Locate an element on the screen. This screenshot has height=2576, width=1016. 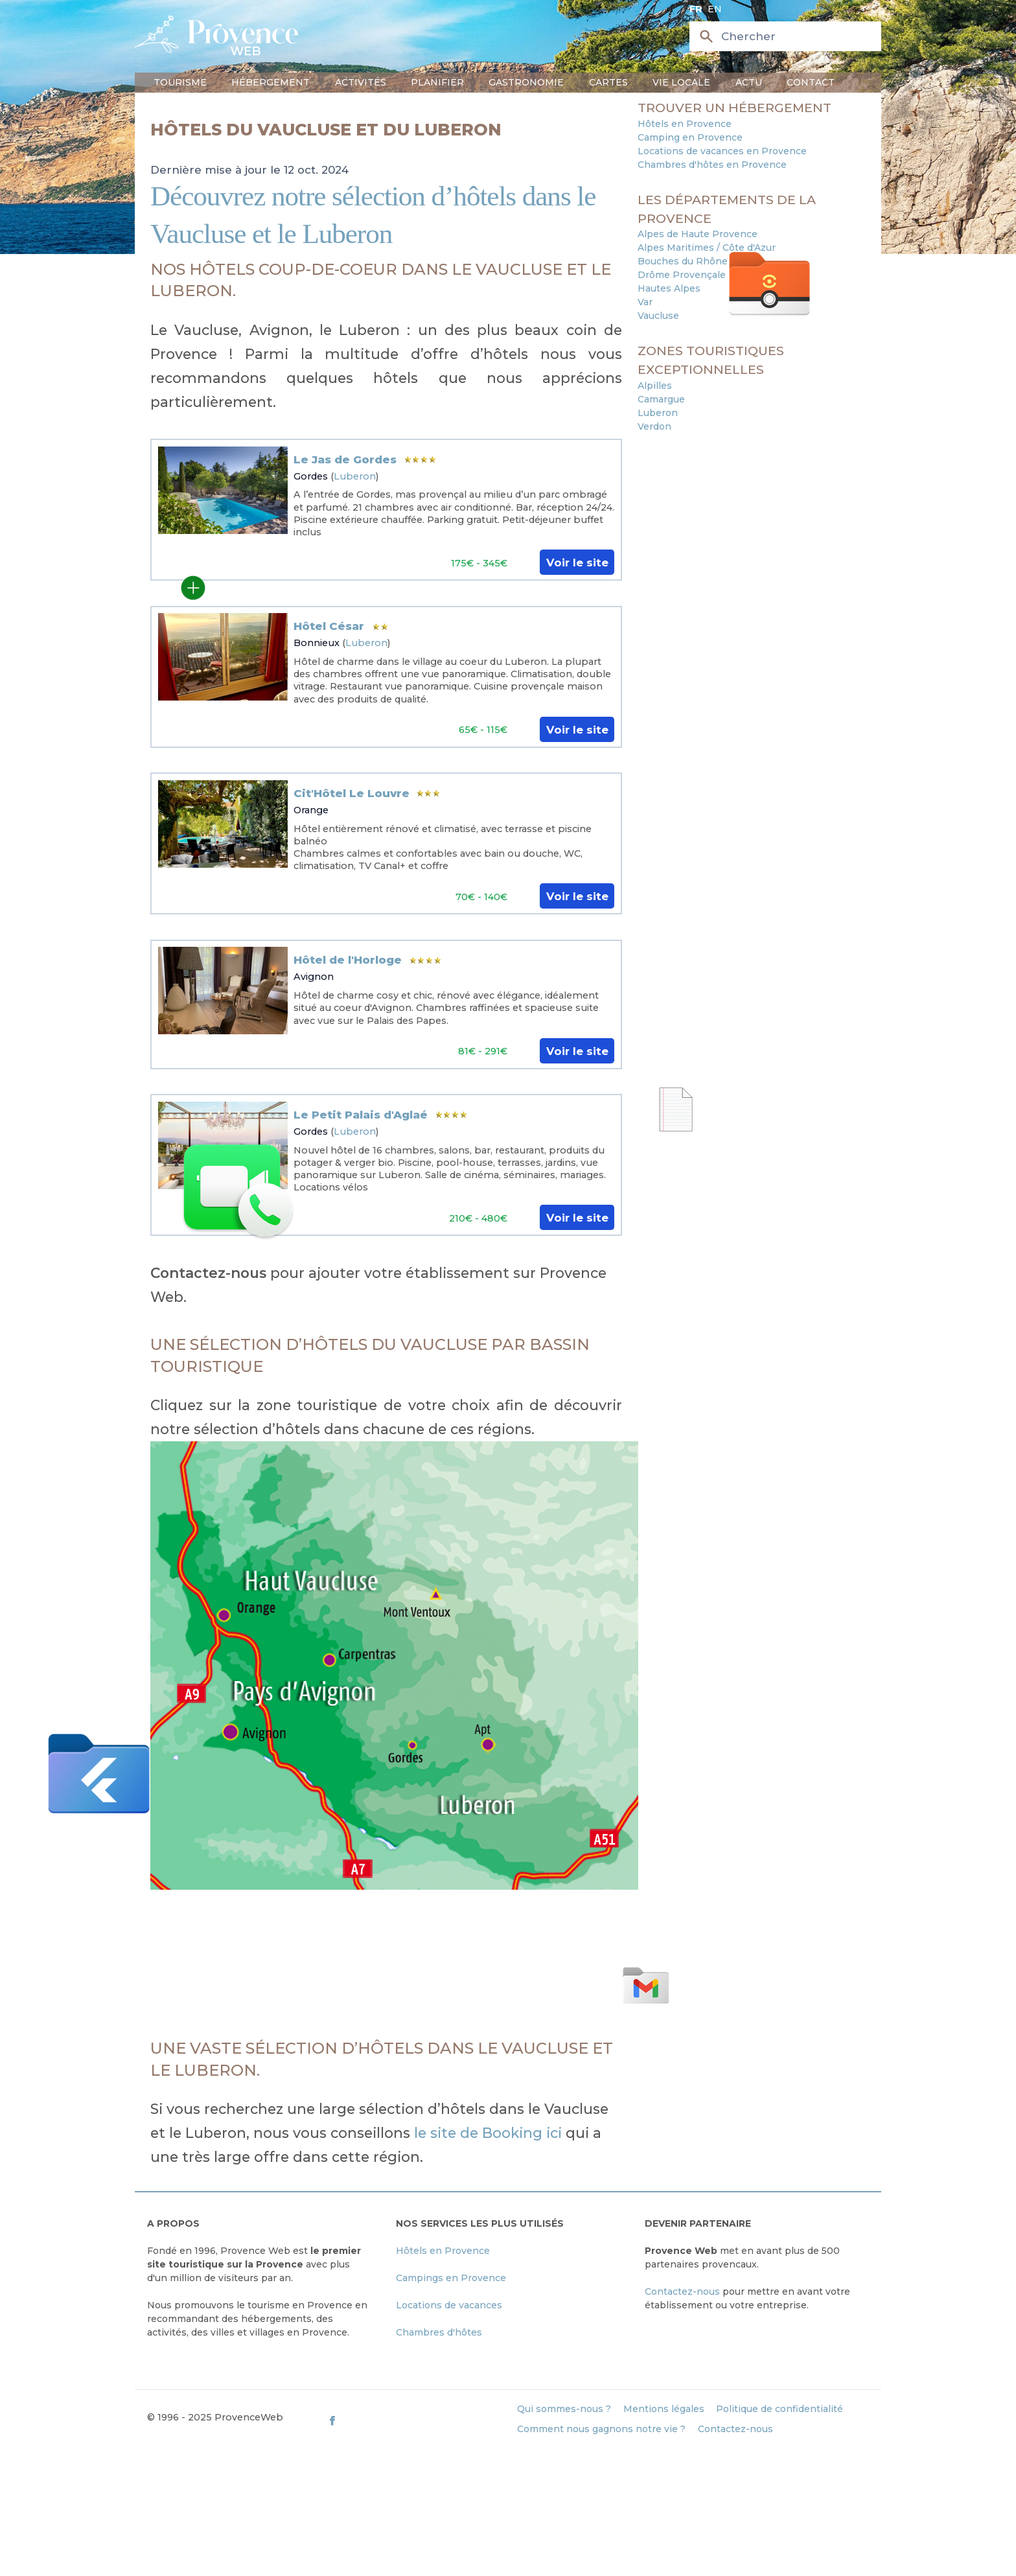
add a new item to a list is located at coordinates (193, 588).